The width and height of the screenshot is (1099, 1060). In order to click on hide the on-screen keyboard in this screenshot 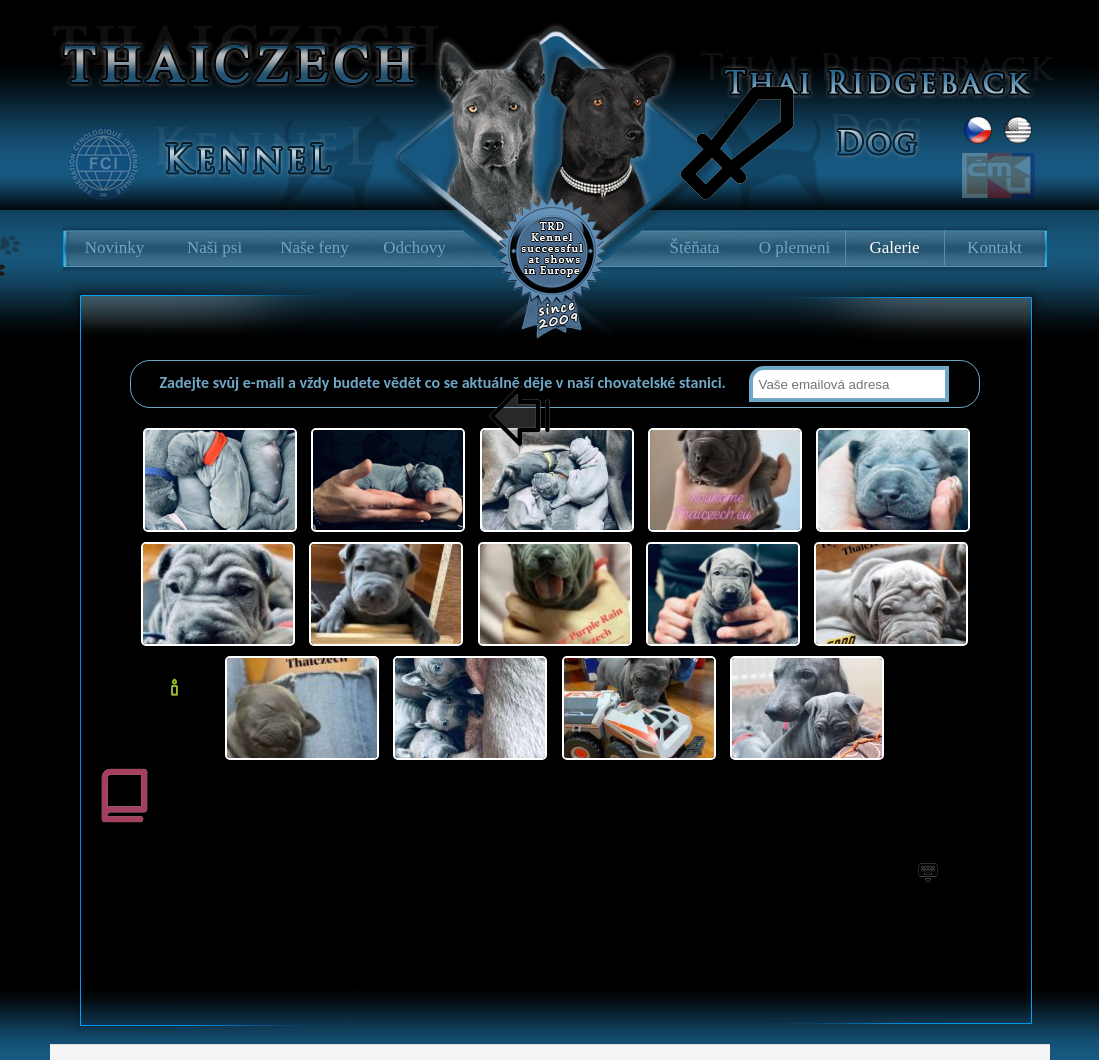, I will do `click(928, 872)`.